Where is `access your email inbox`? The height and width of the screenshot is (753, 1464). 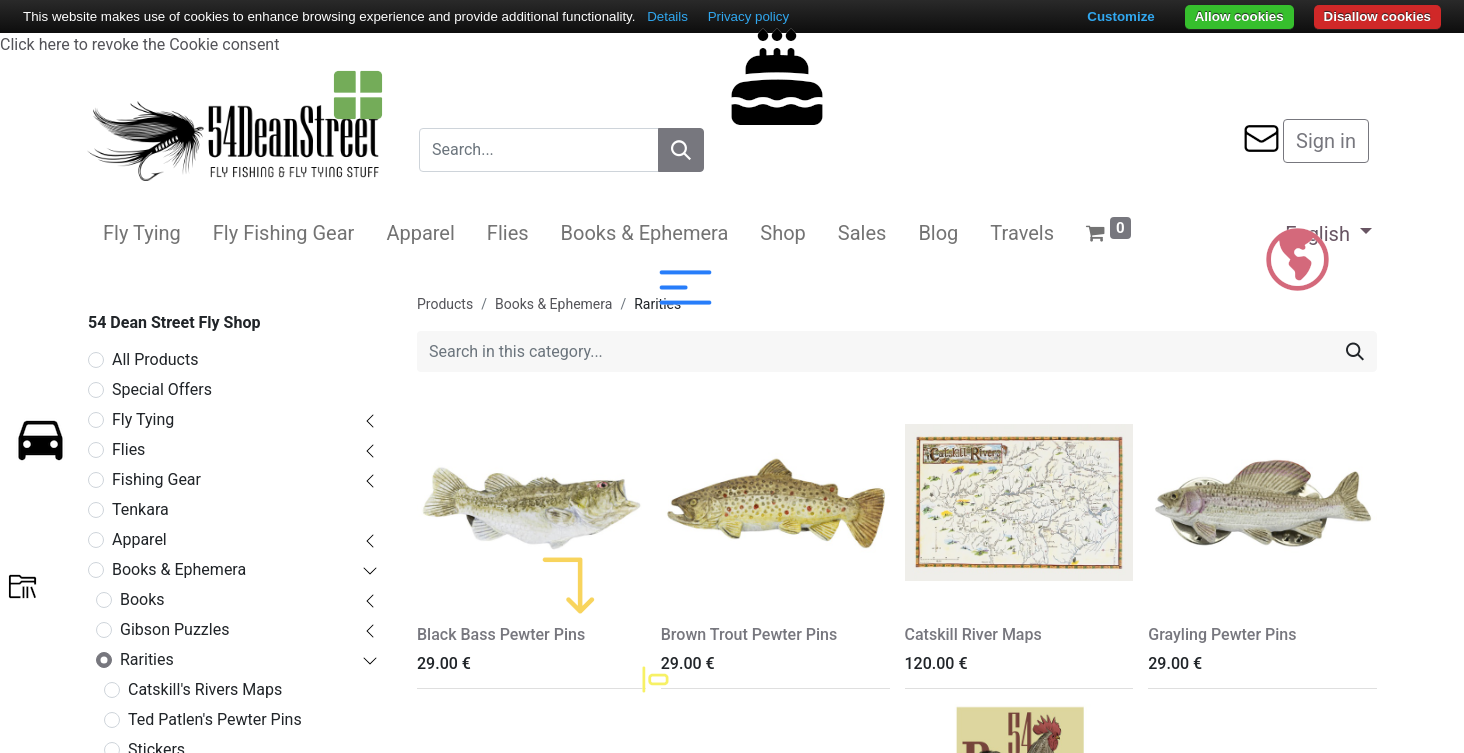
access your email inbox is located at coordinates (1261, 138).